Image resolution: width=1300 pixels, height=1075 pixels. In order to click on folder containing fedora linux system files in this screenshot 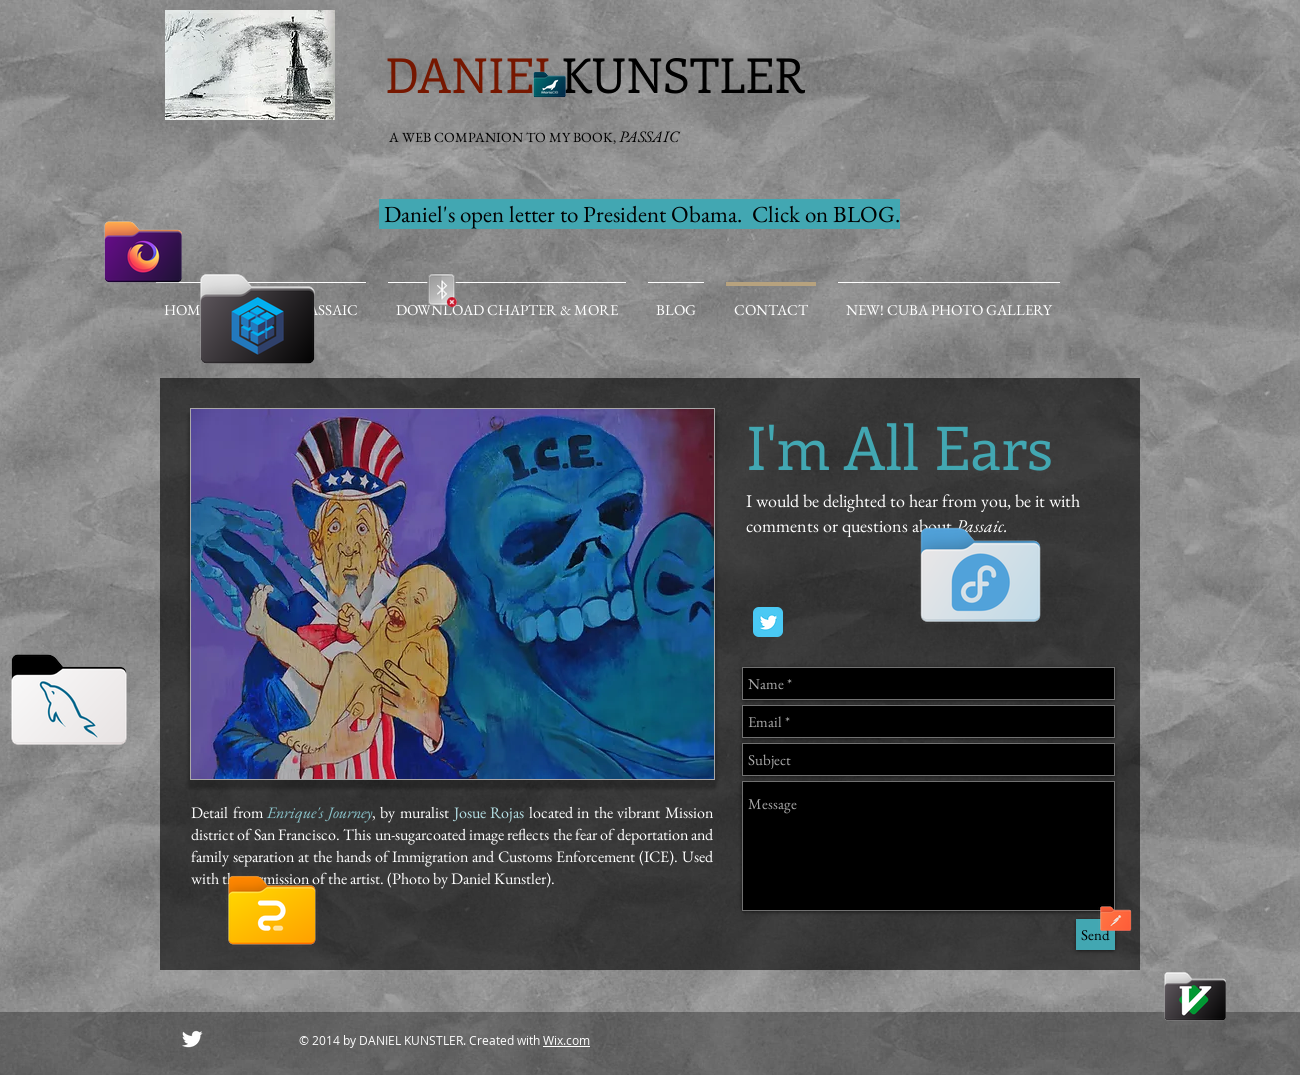, I will do `click(980, 578)`.